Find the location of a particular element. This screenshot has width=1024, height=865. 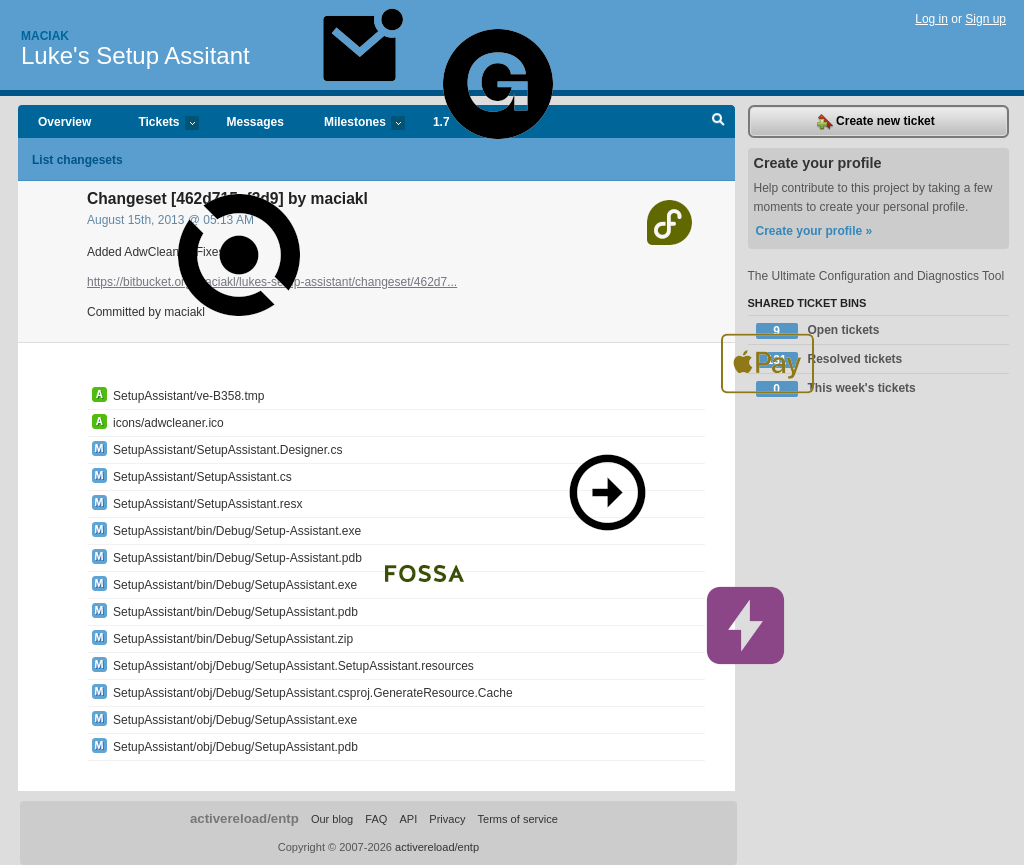

fossa software compliance and licensing platform logo is located at coordinates (424, 573).